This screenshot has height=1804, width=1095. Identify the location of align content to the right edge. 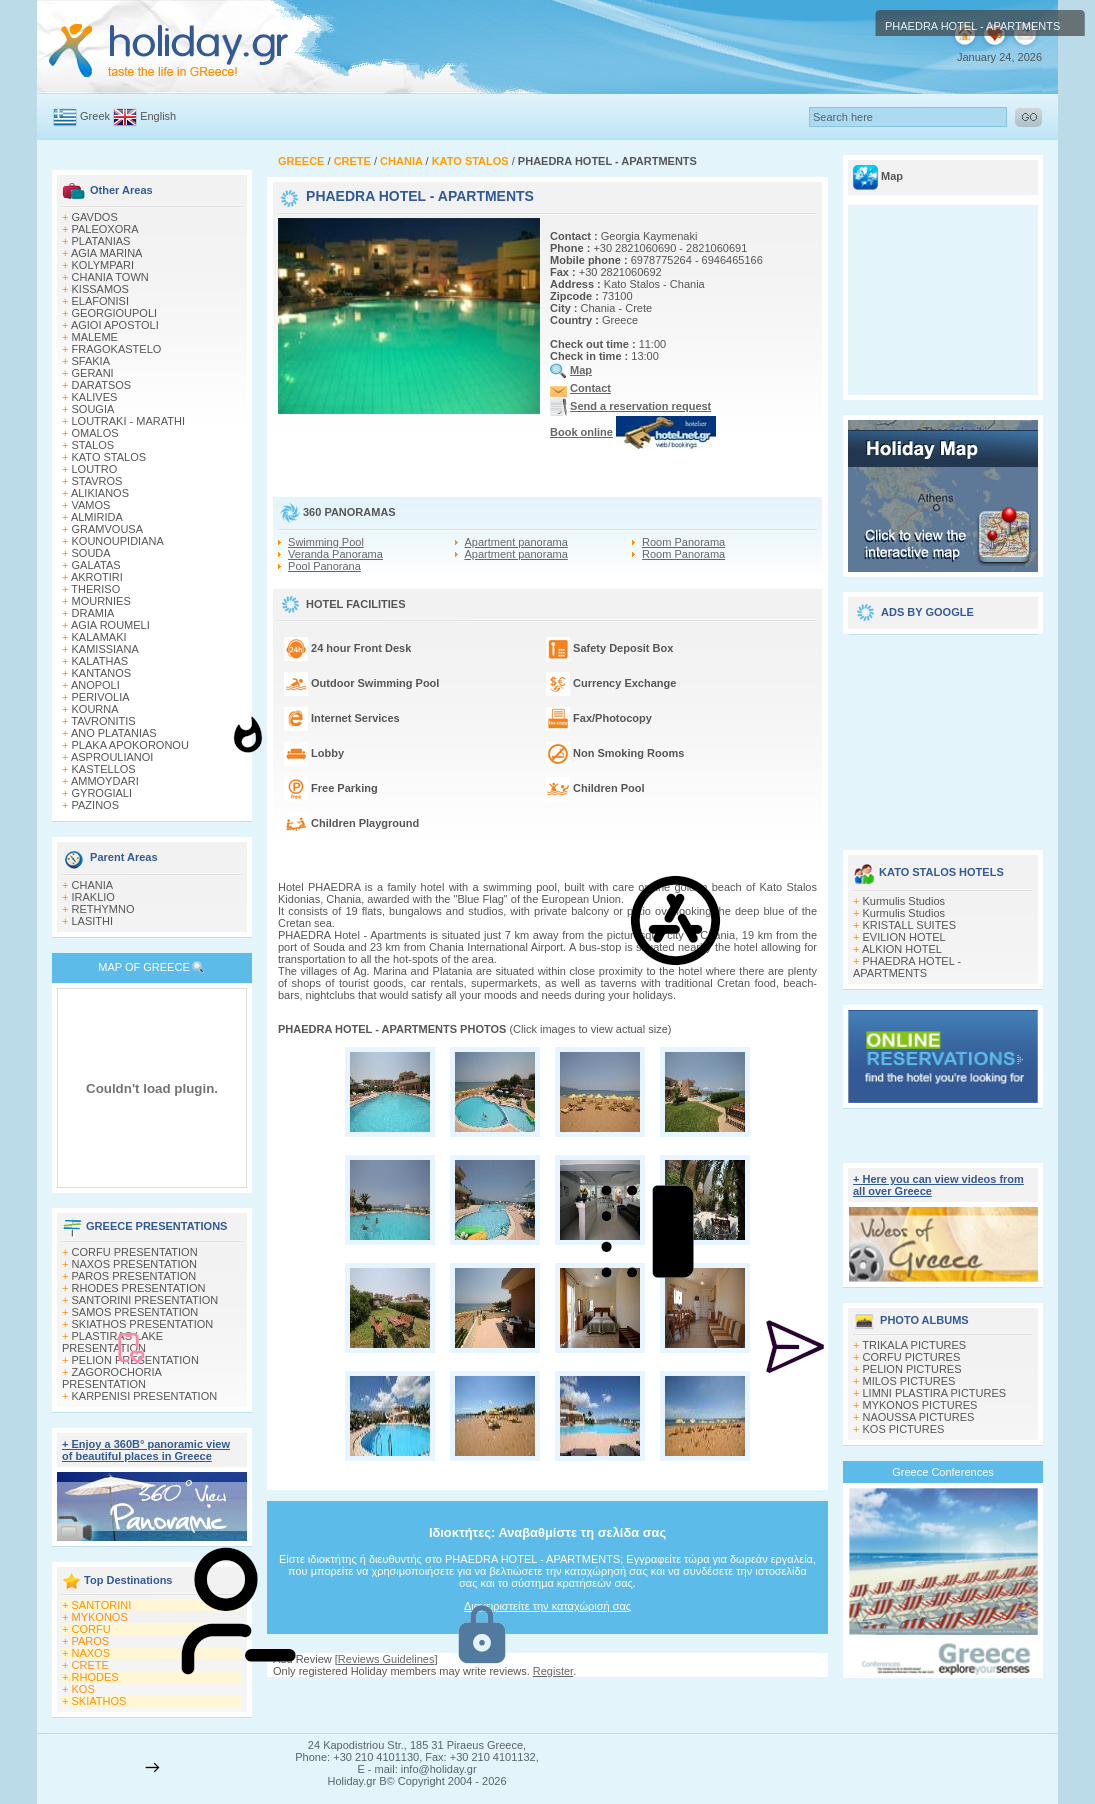
(647, 1231).